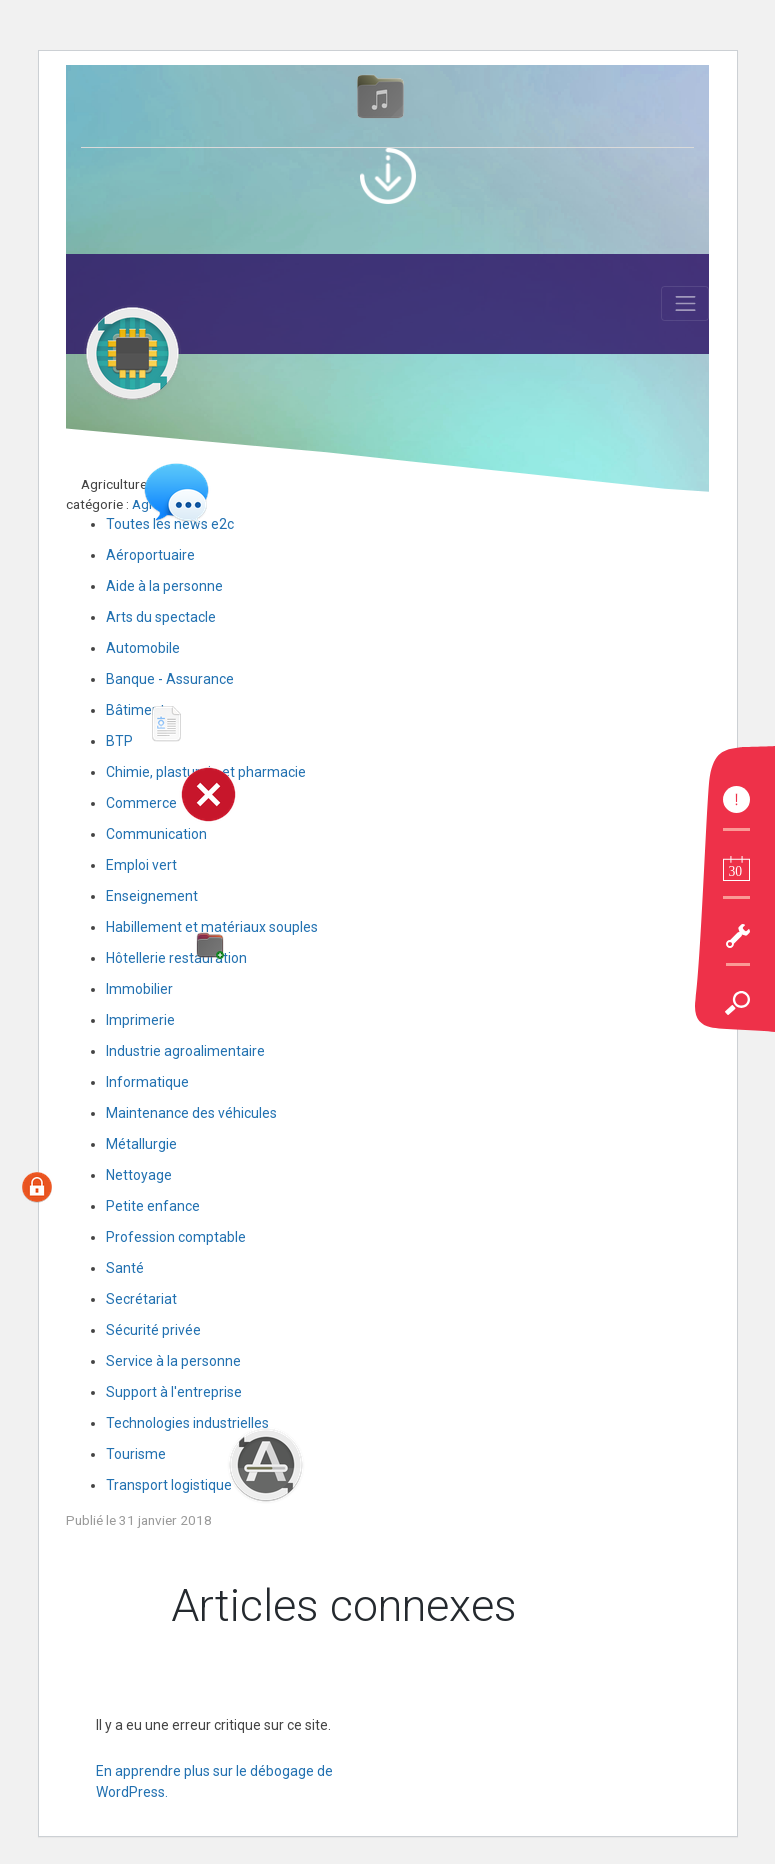  I want to click on indicates a file or folder is read-only, so click(37, 1187).